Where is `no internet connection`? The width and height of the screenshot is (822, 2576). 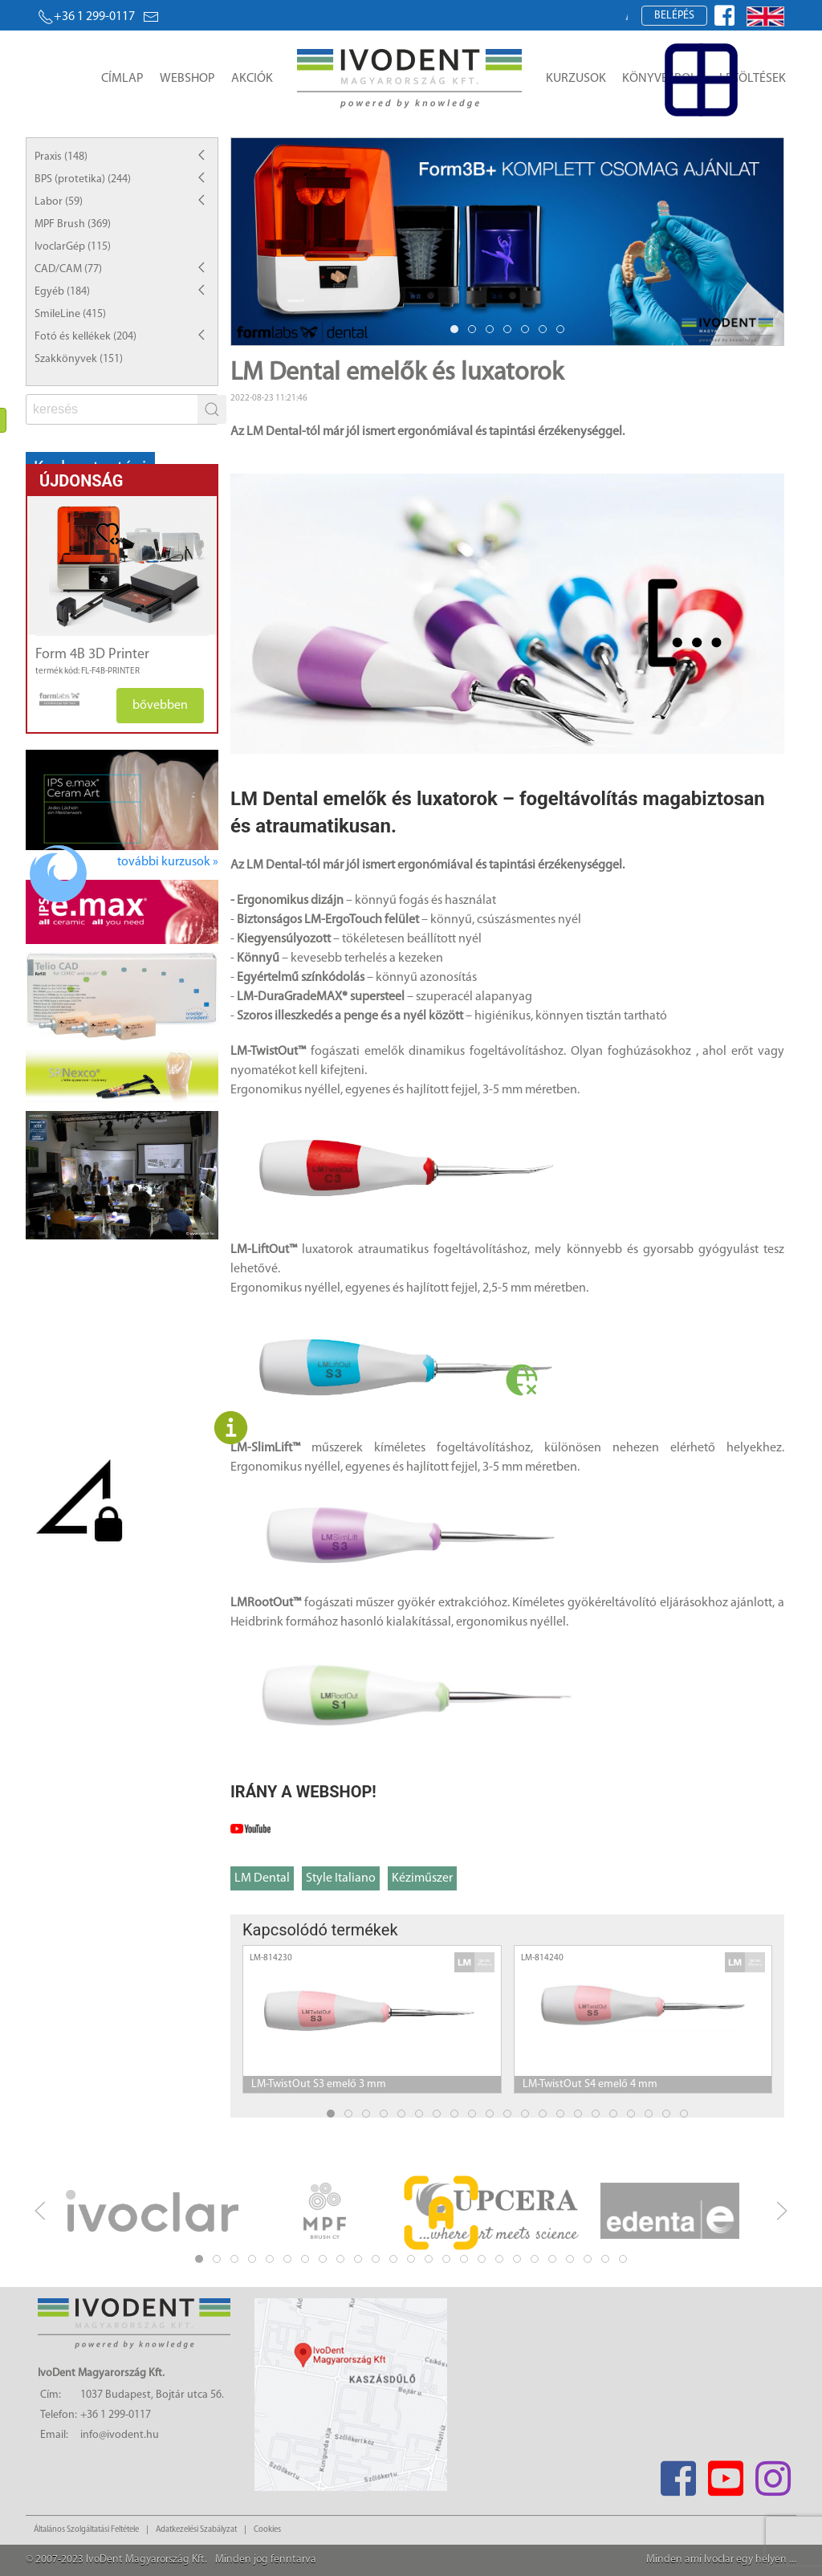
no internet connection is located at coordinates (522, 1380).